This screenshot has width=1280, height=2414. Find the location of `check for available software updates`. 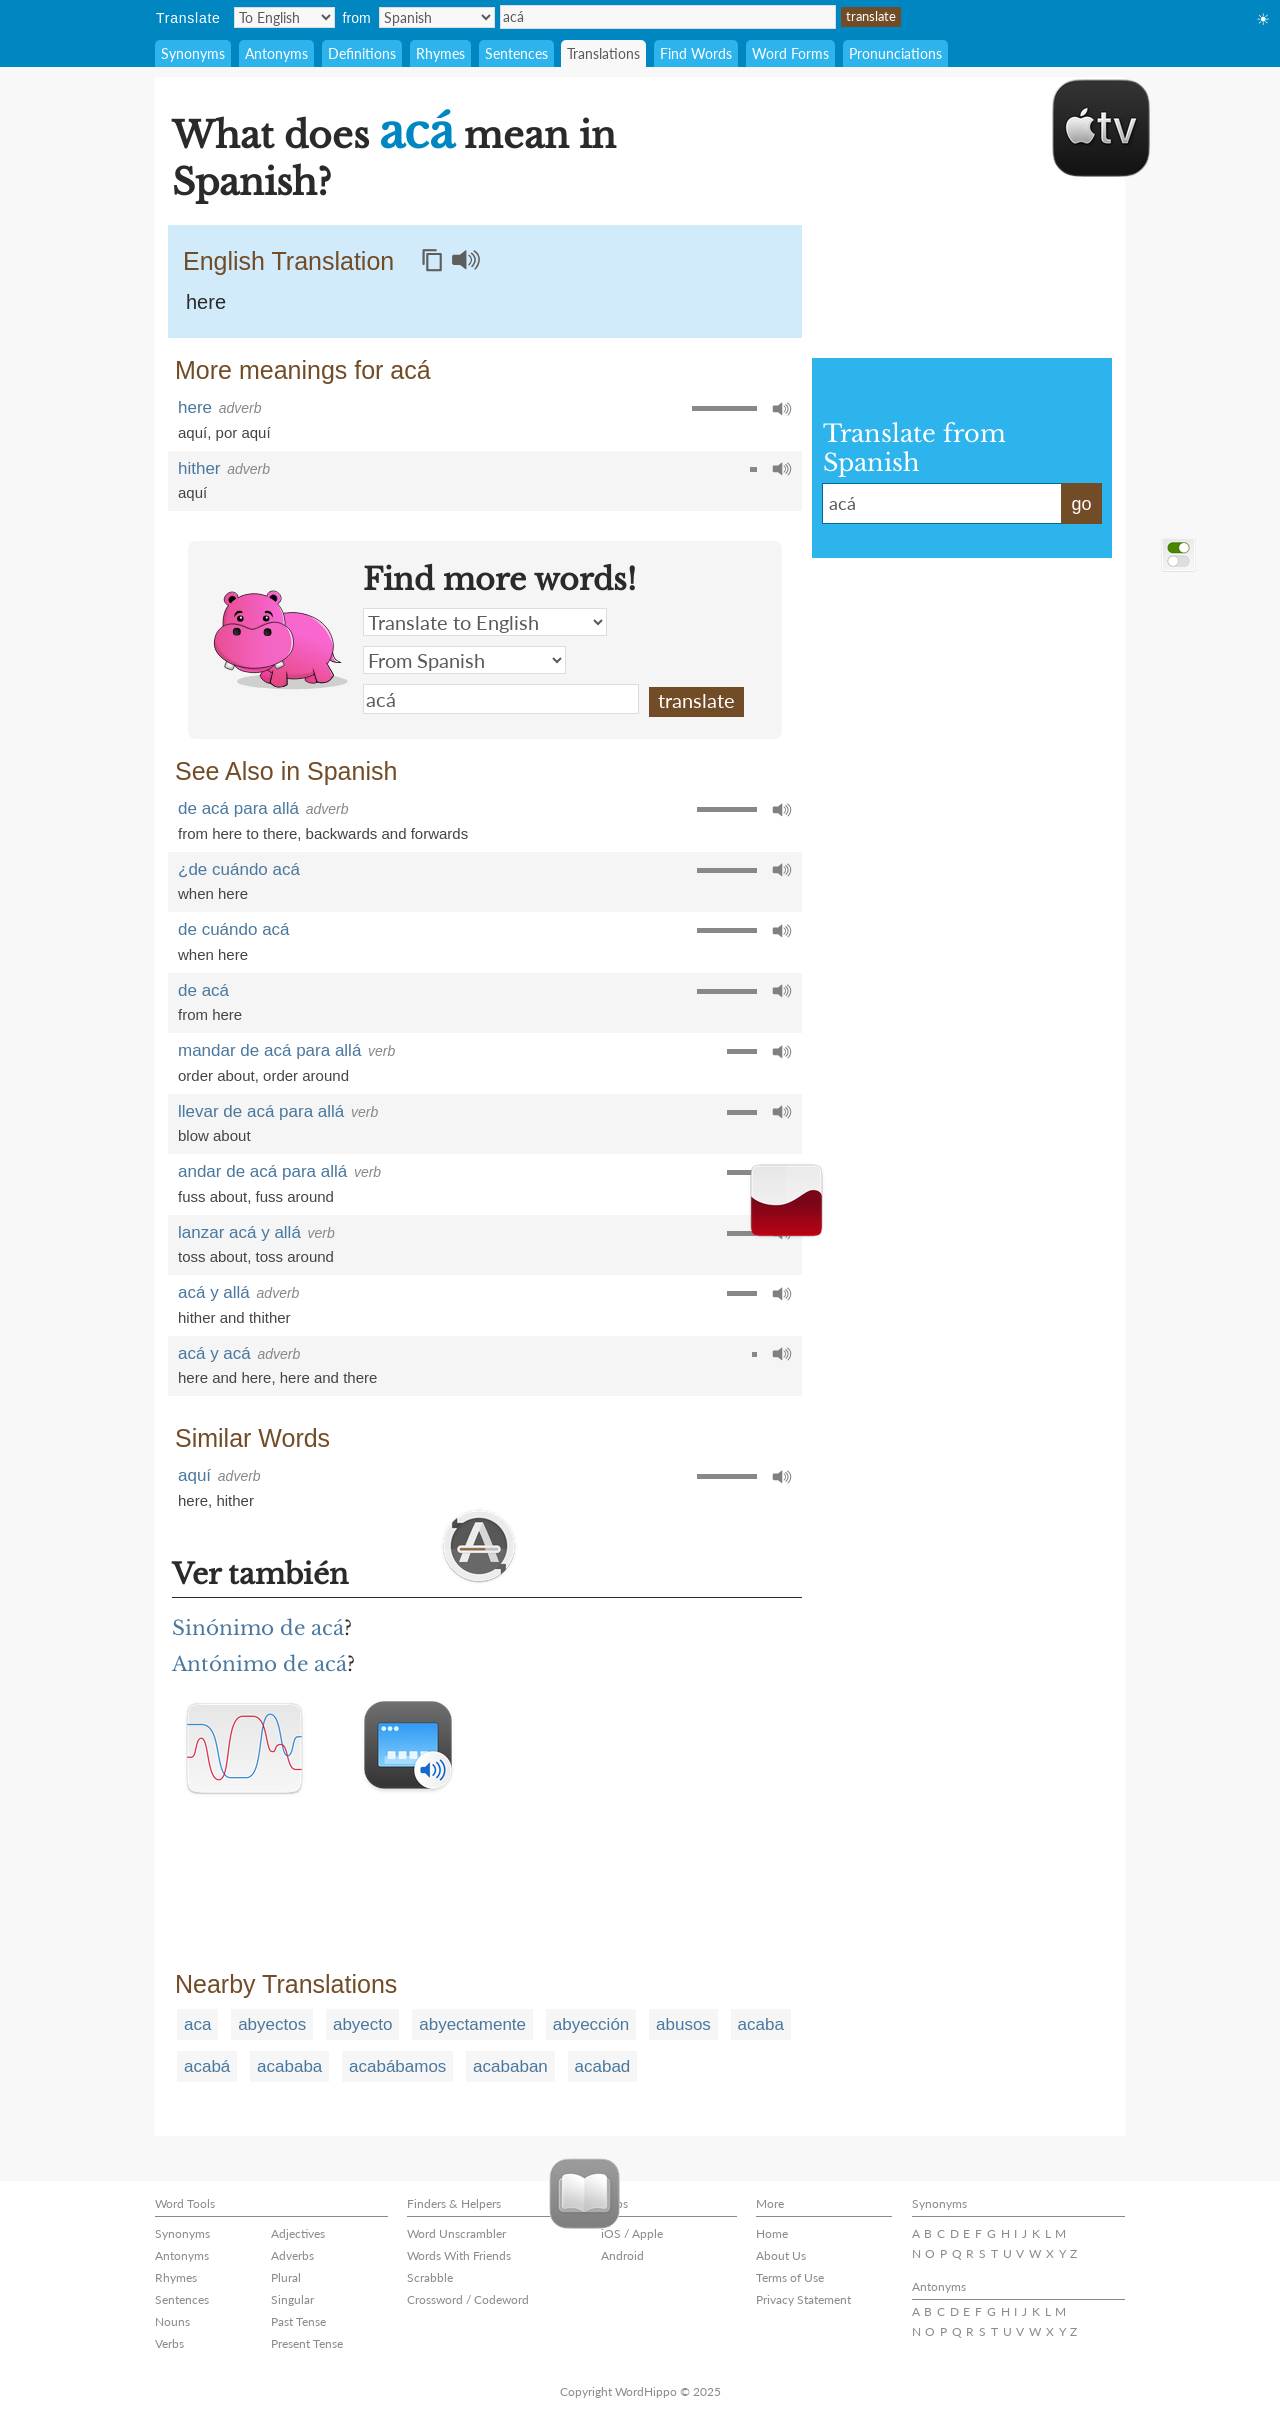

check for available software updates is located at coordinates (479, 1546).